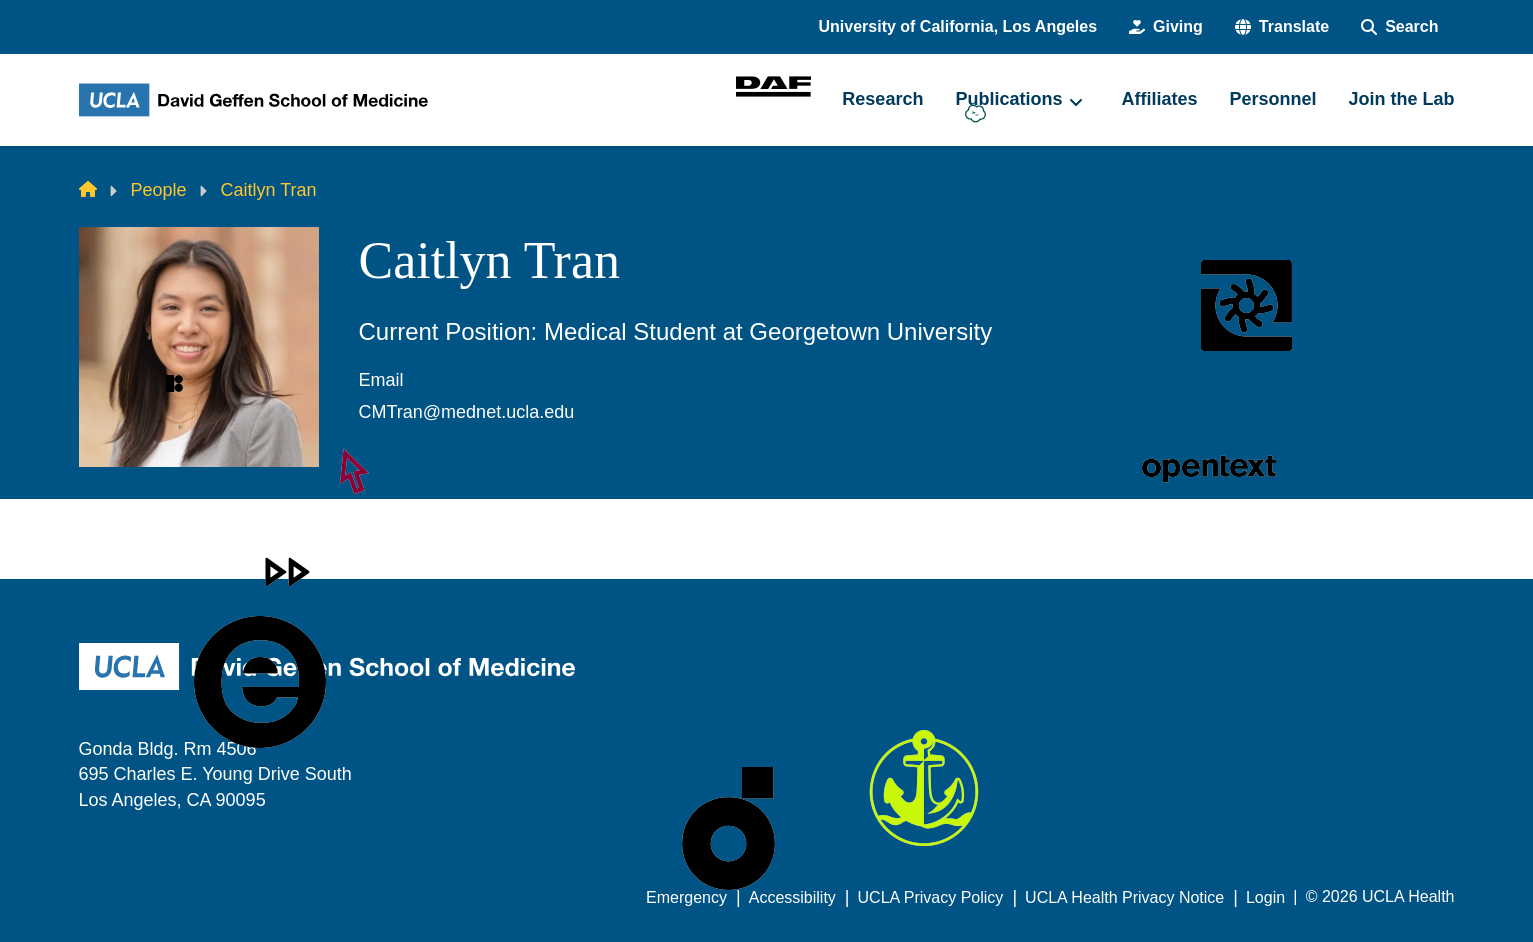 Image resolution: width=1533 pixels, height=942 pixels. I want to click on oxc javascript toolchain logo, so click(924, 788).